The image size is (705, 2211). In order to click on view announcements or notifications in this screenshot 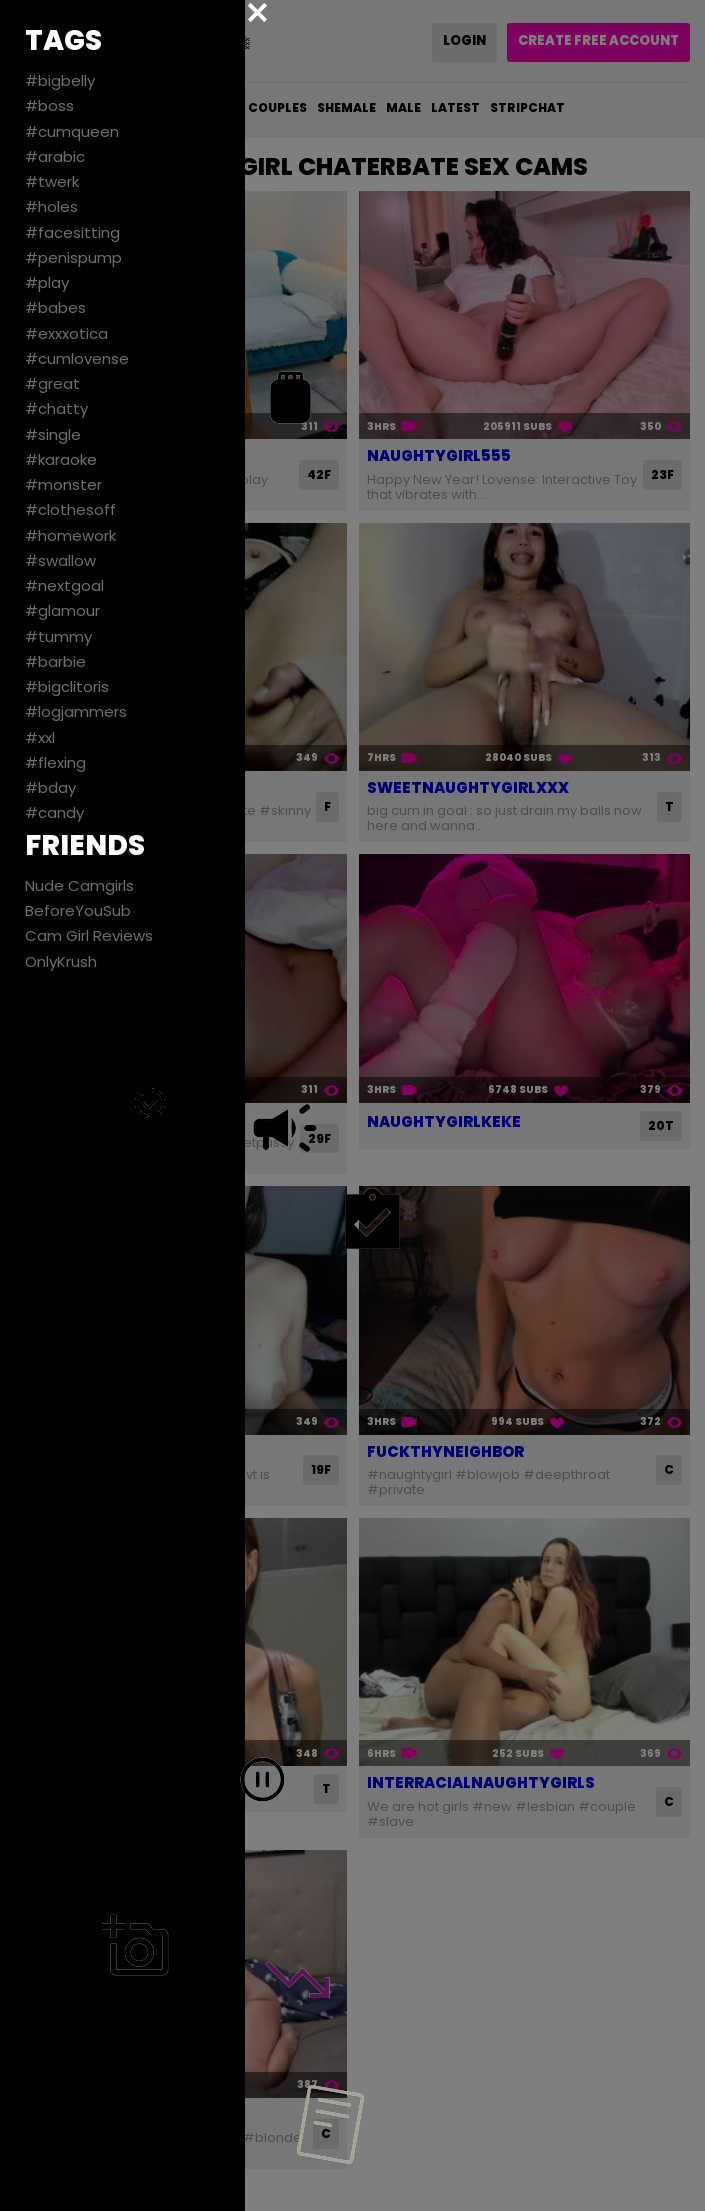, I will do `click(285, 1128)`.